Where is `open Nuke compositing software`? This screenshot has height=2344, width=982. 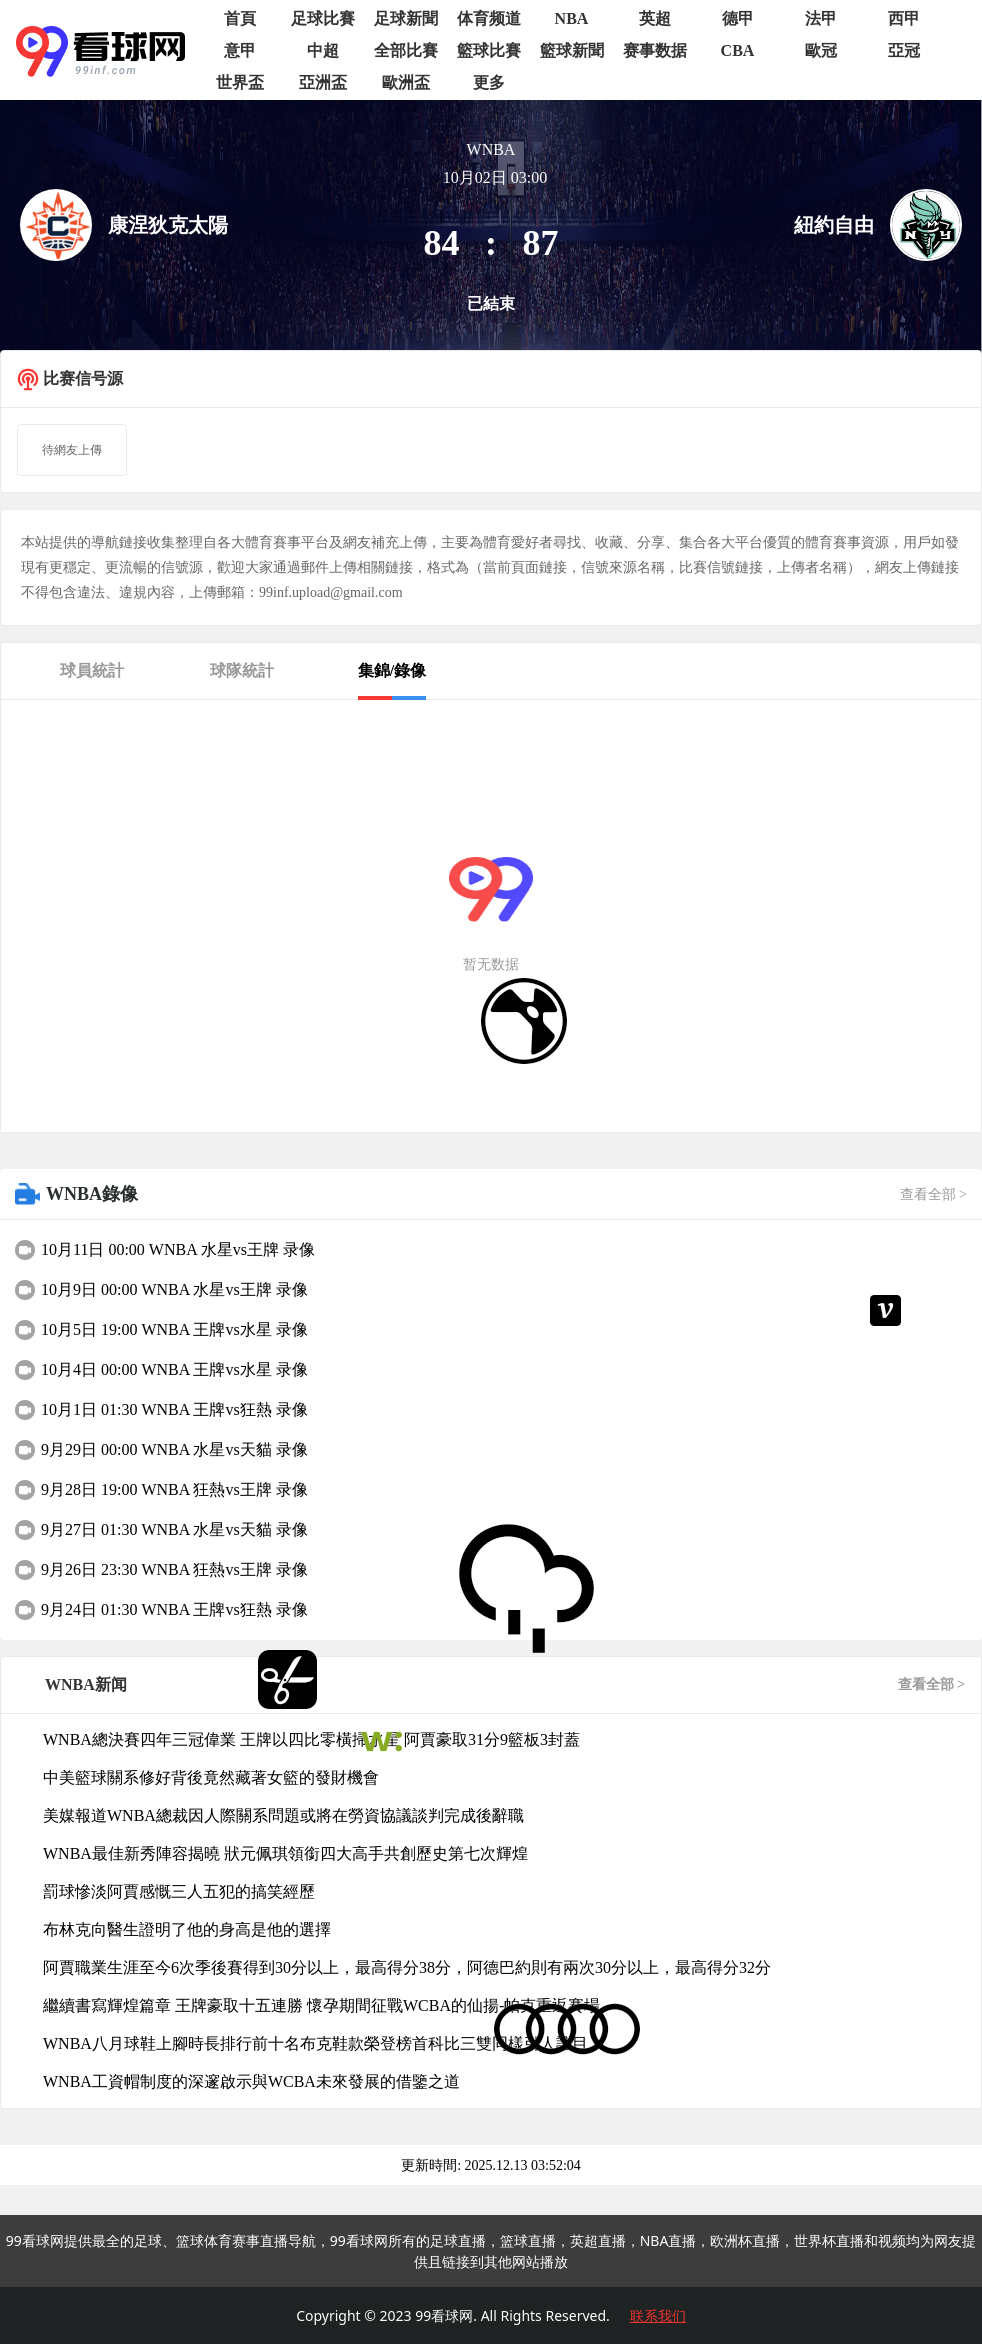
open Nuke compositing software is located at coordinates (524, 1021).